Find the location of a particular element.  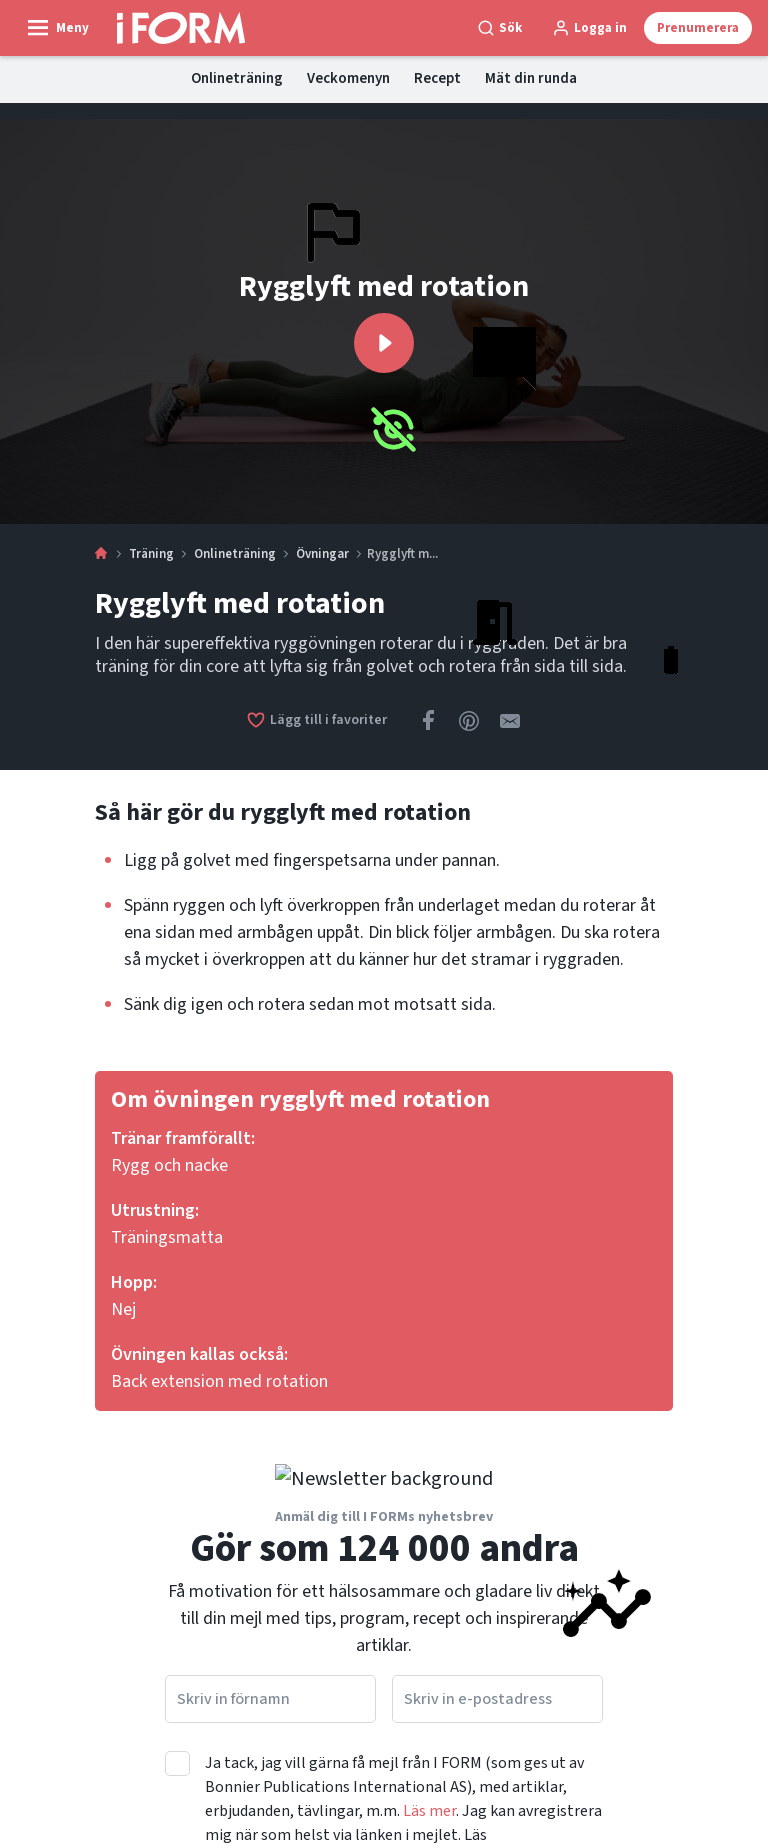

open comments section is located at coordinates (504, 358).